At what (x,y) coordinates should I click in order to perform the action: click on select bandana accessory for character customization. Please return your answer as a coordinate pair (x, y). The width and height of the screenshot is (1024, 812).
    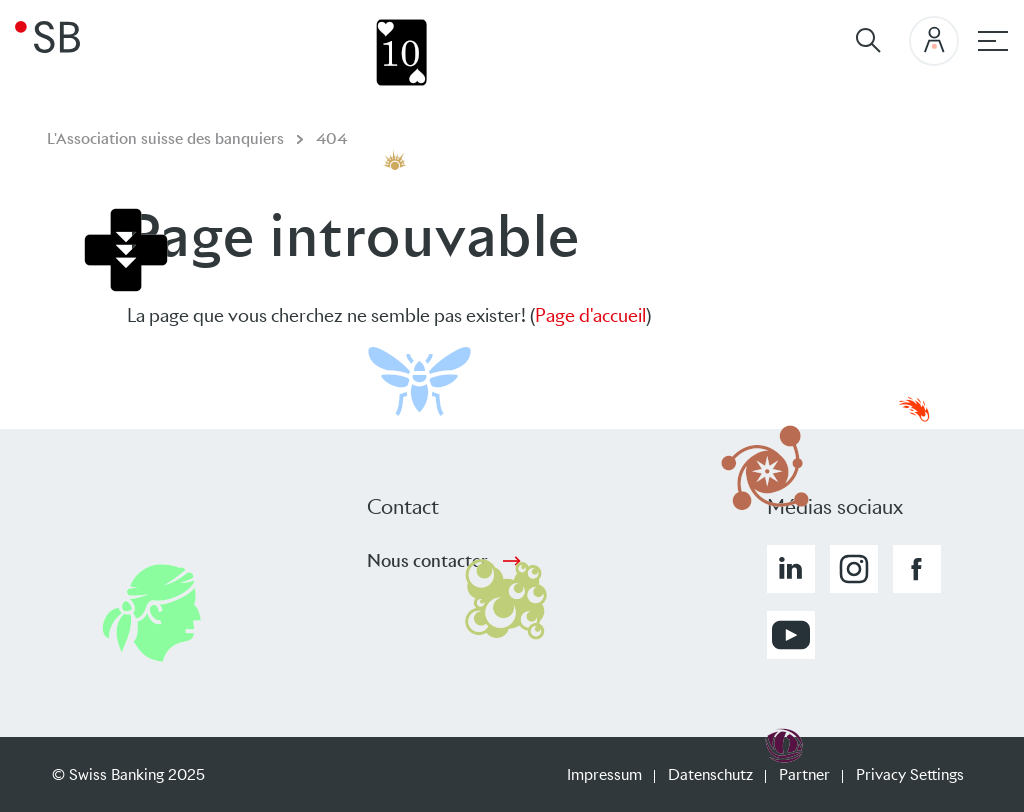
    Looking at the image, I should click on (152, 614).